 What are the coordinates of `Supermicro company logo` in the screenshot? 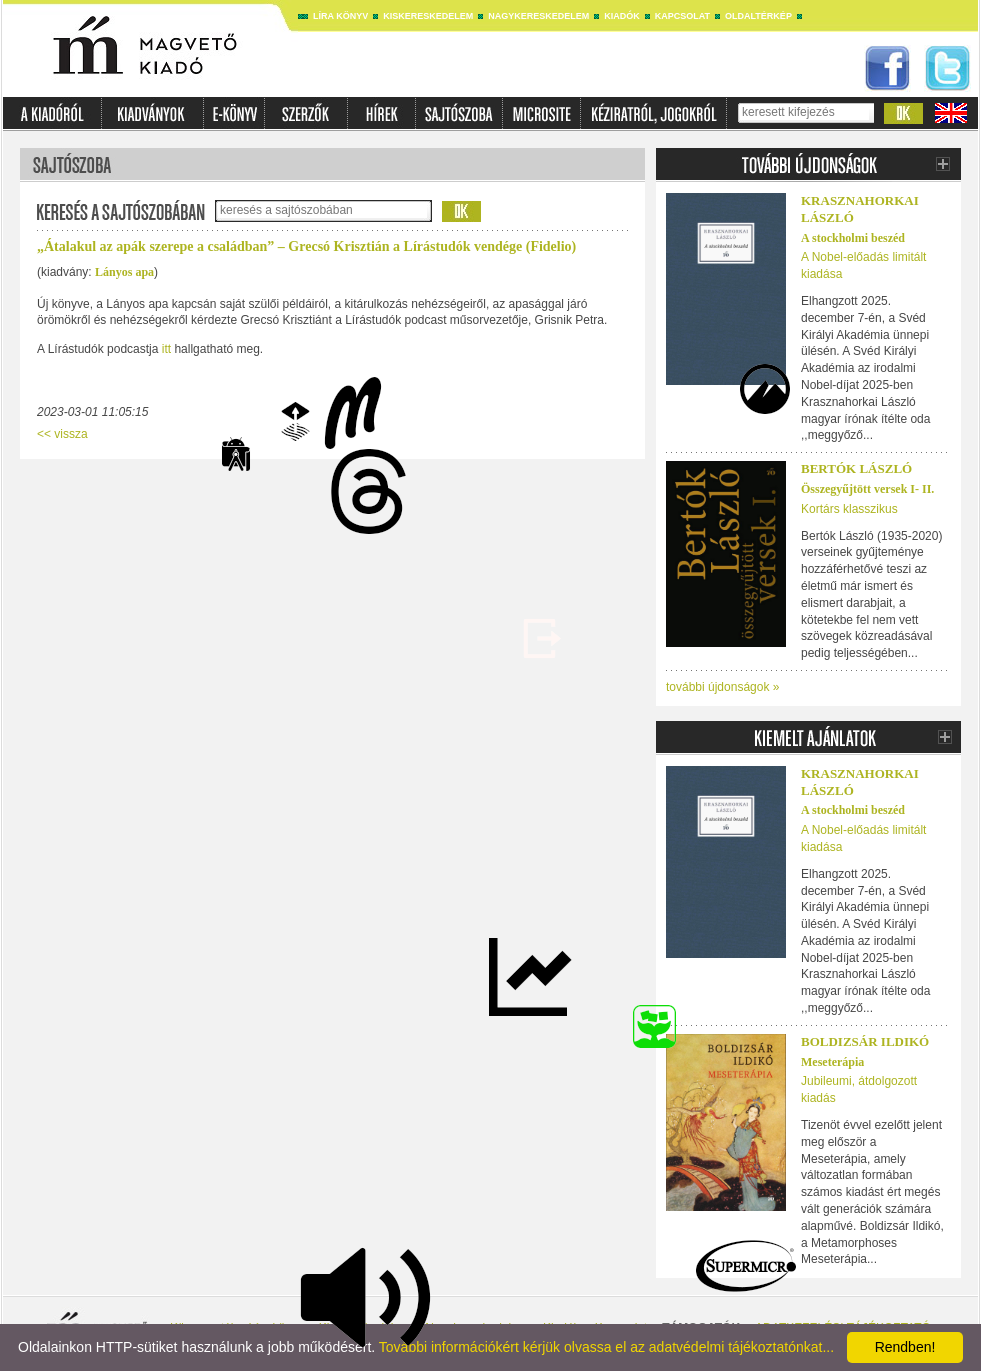 It's located at (746, 1266).